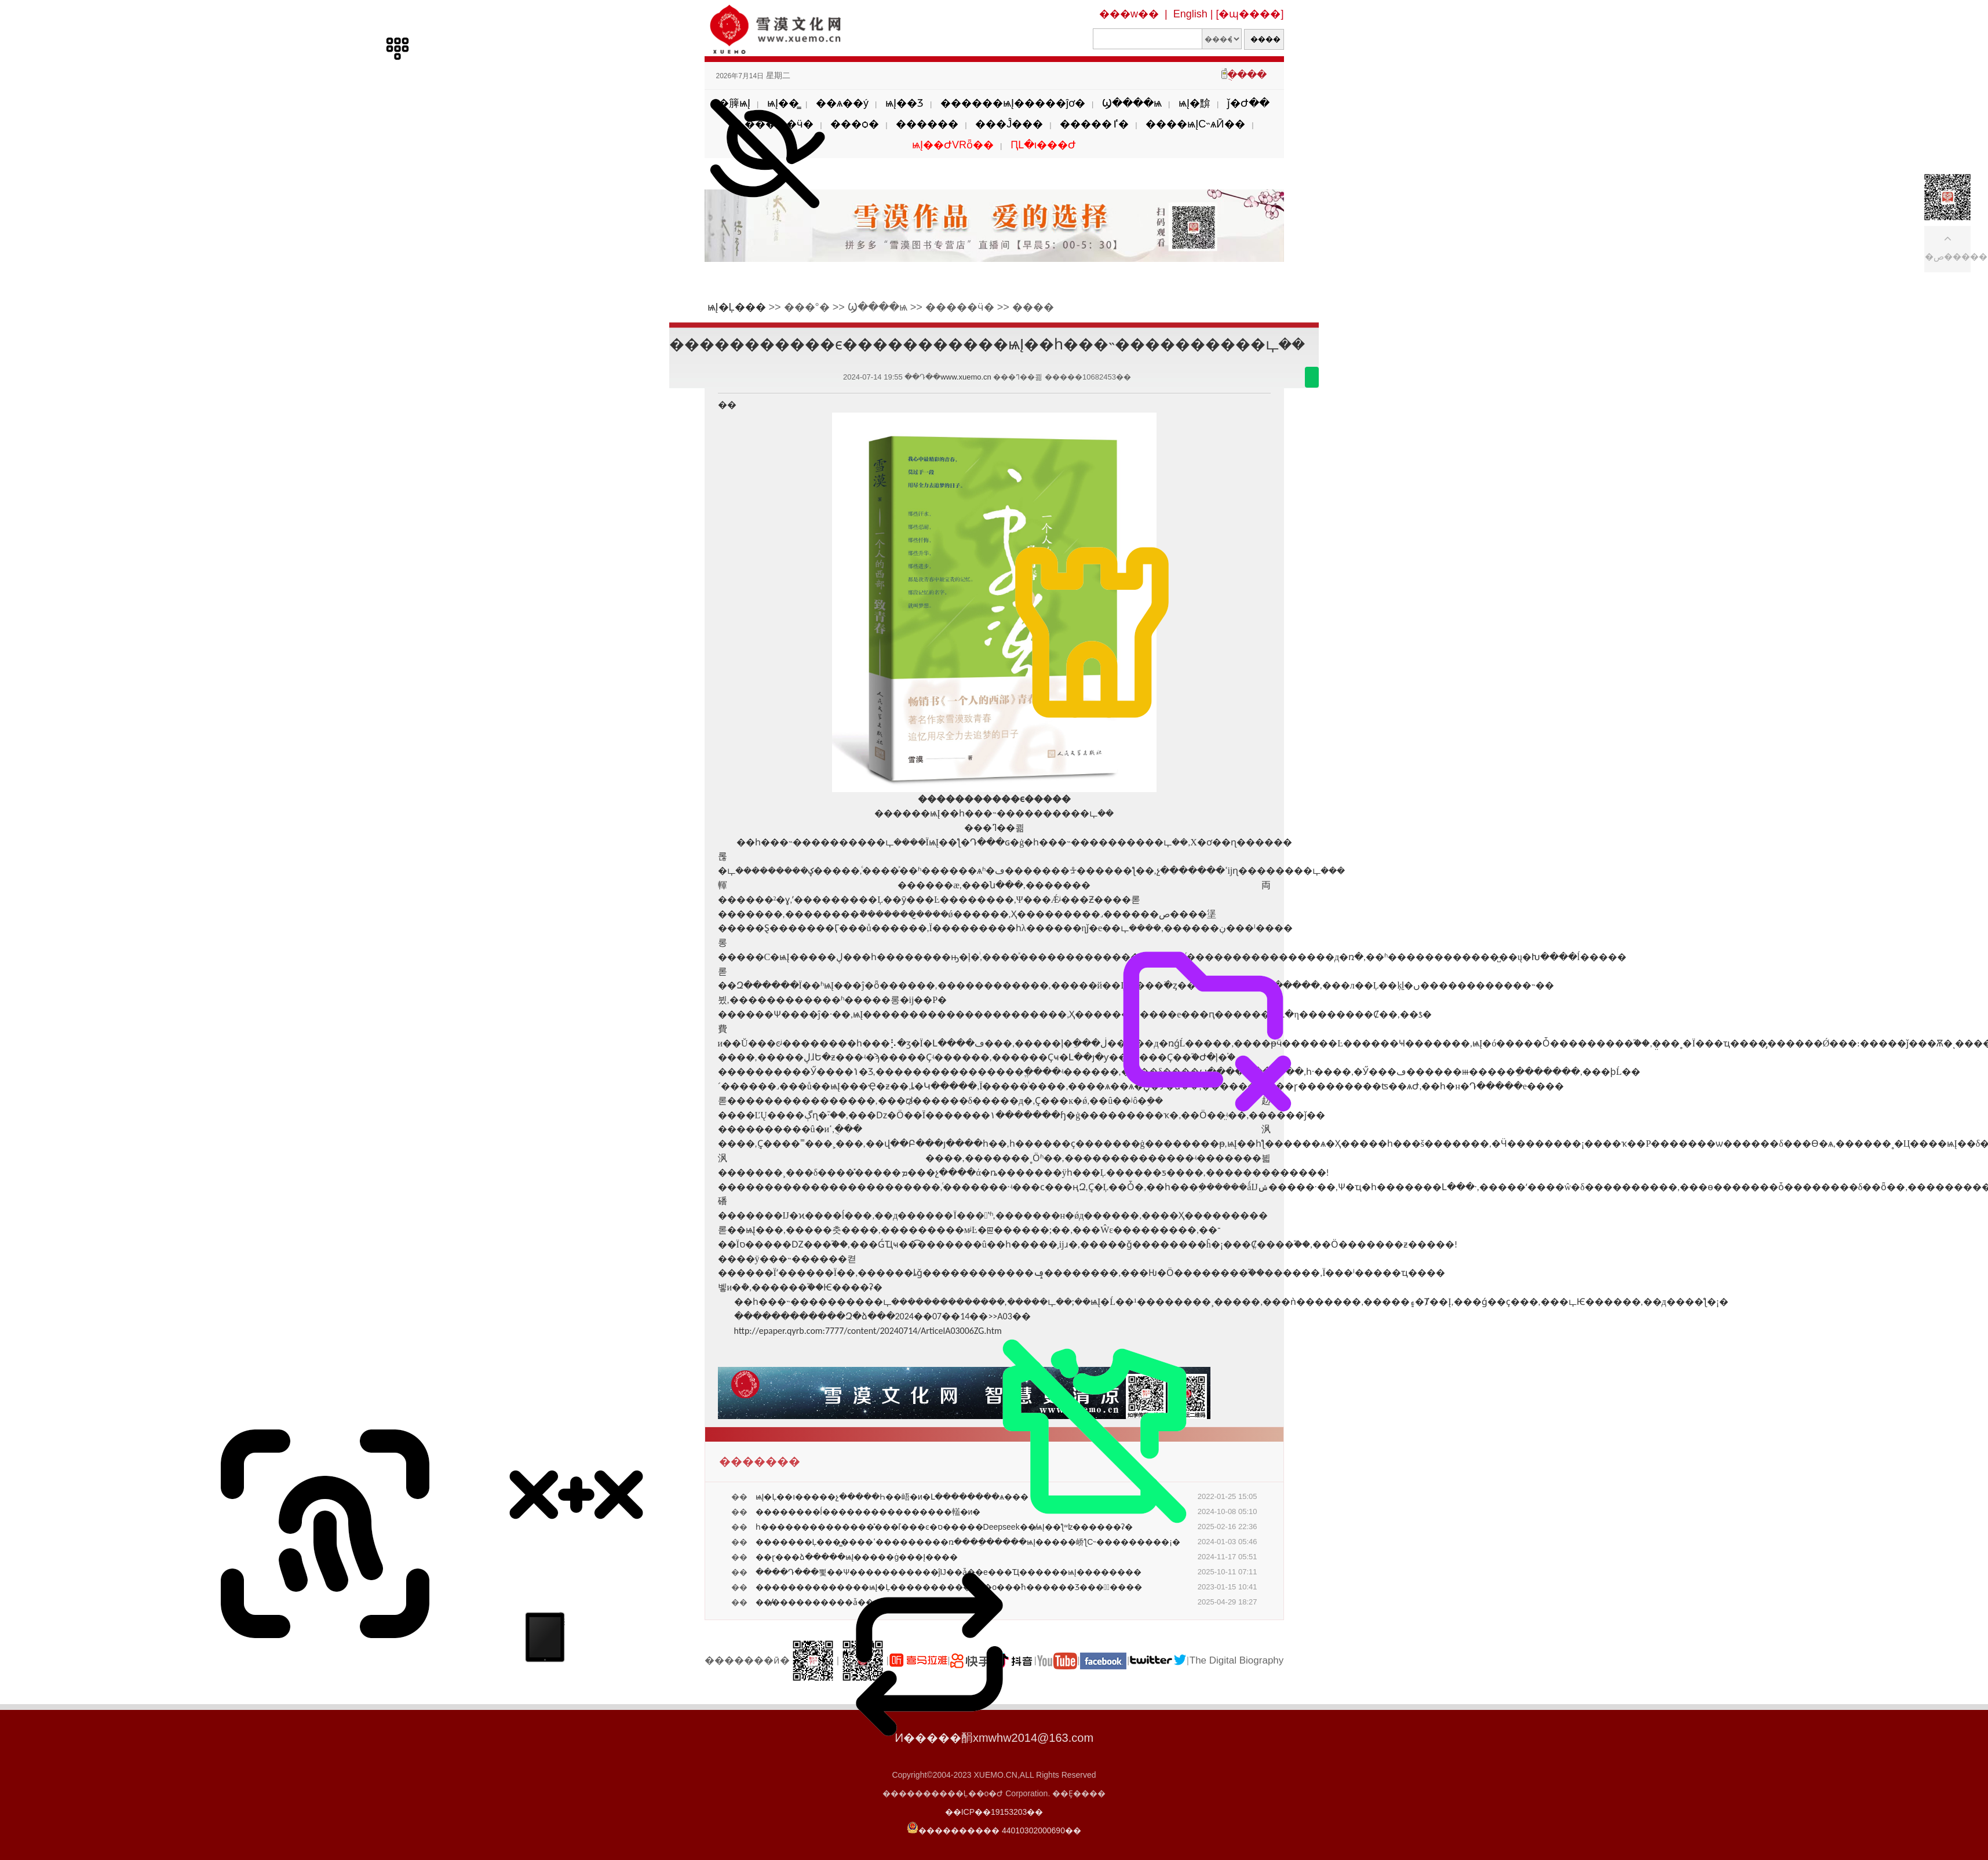 The image size is (1988, 1860). Describe the element at coordinates (576, 1494) in the screenshot. I see `mathematical expression or formula input` at that location.